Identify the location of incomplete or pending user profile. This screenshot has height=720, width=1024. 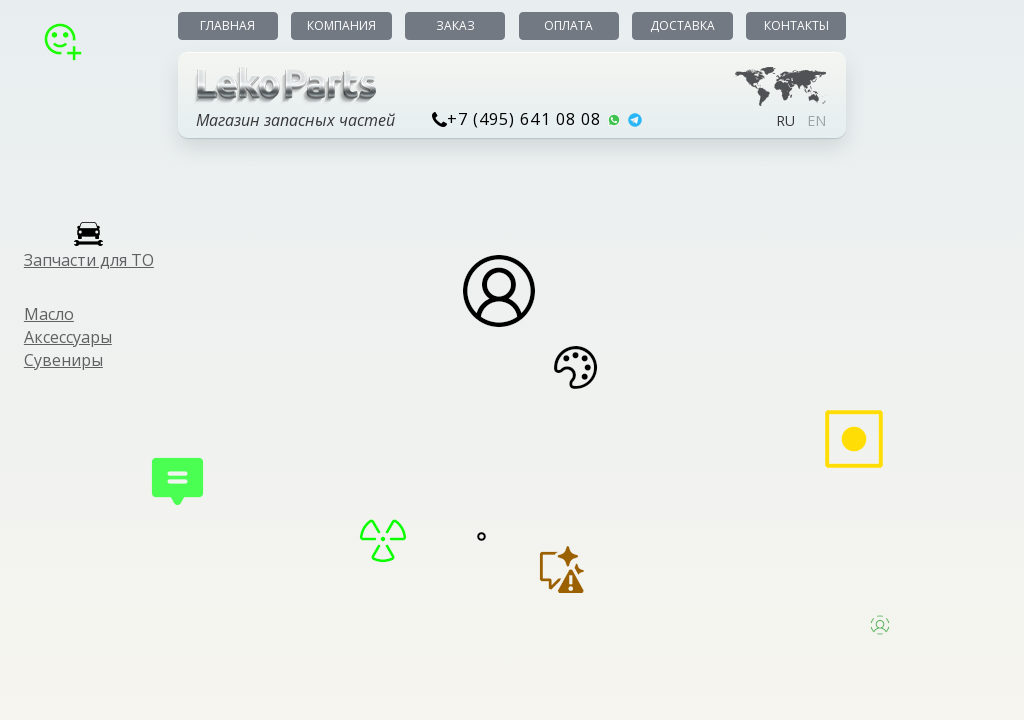
(880, 625).